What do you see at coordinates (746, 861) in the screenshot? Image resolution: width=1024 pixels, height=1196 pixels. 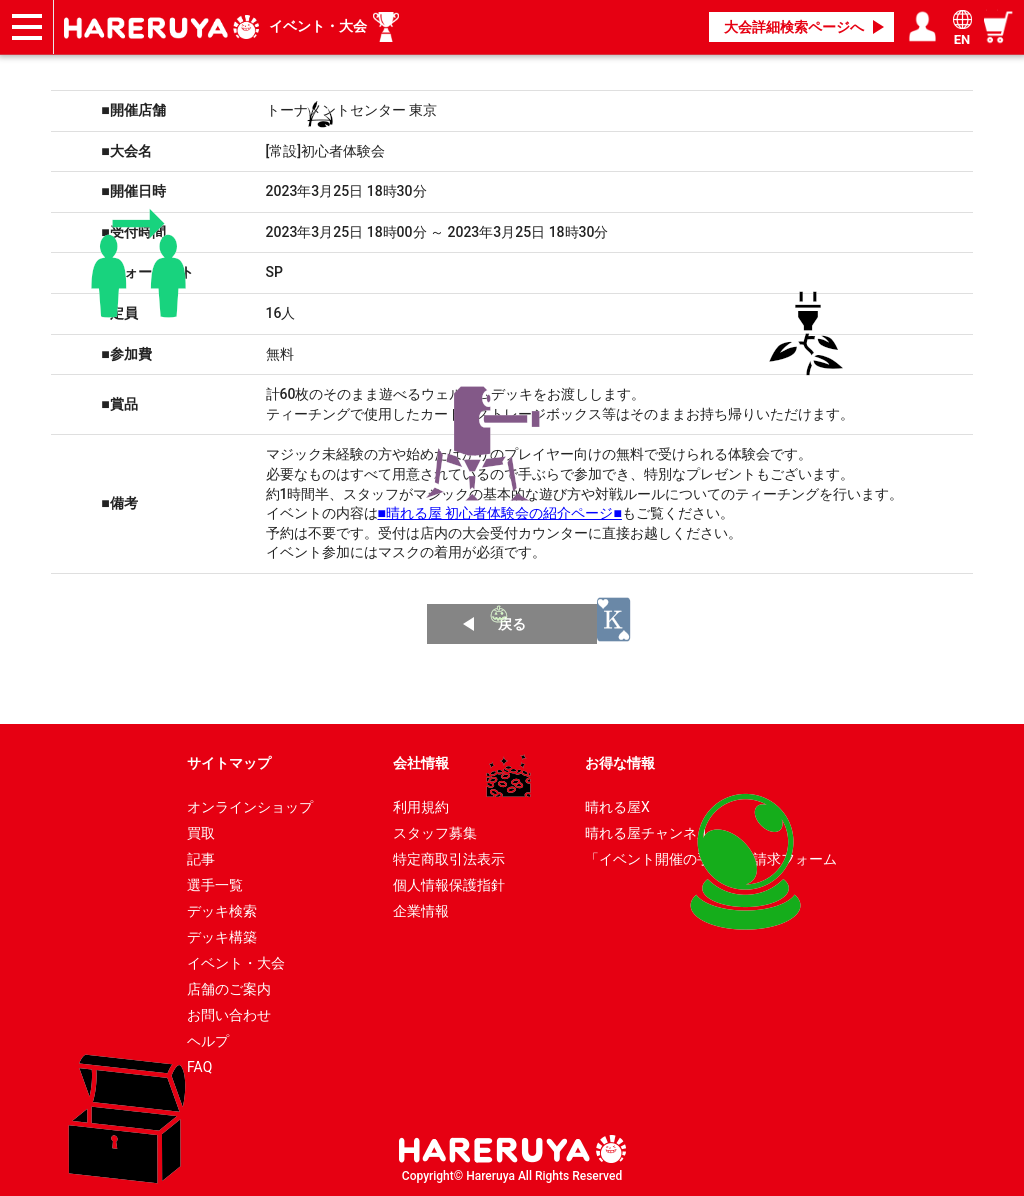 I see `view predictions or fortune features` at bounding box center [746, 861].